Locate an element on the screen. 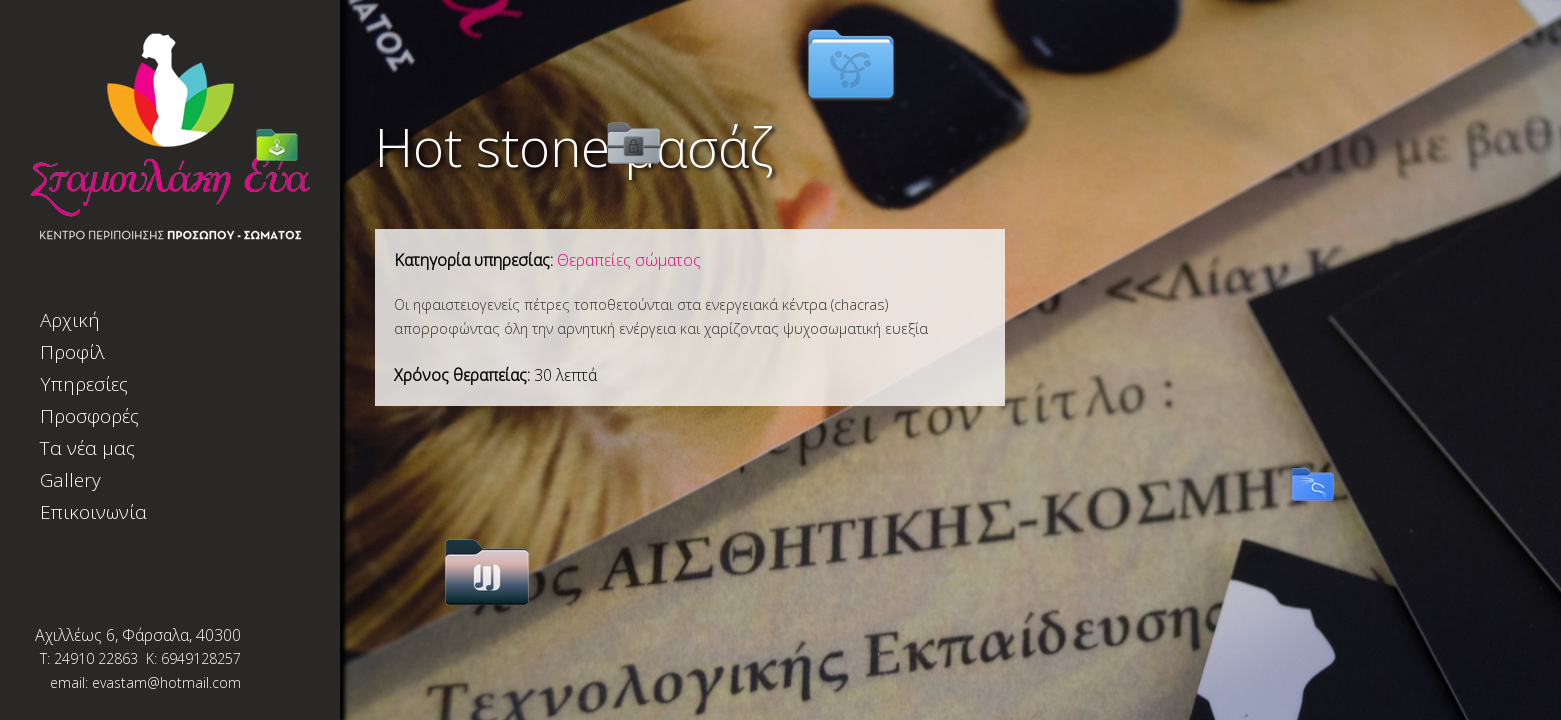 This screenshot has height=720, width=1561. access a password-protected folder is located at coordinates (633, 144).